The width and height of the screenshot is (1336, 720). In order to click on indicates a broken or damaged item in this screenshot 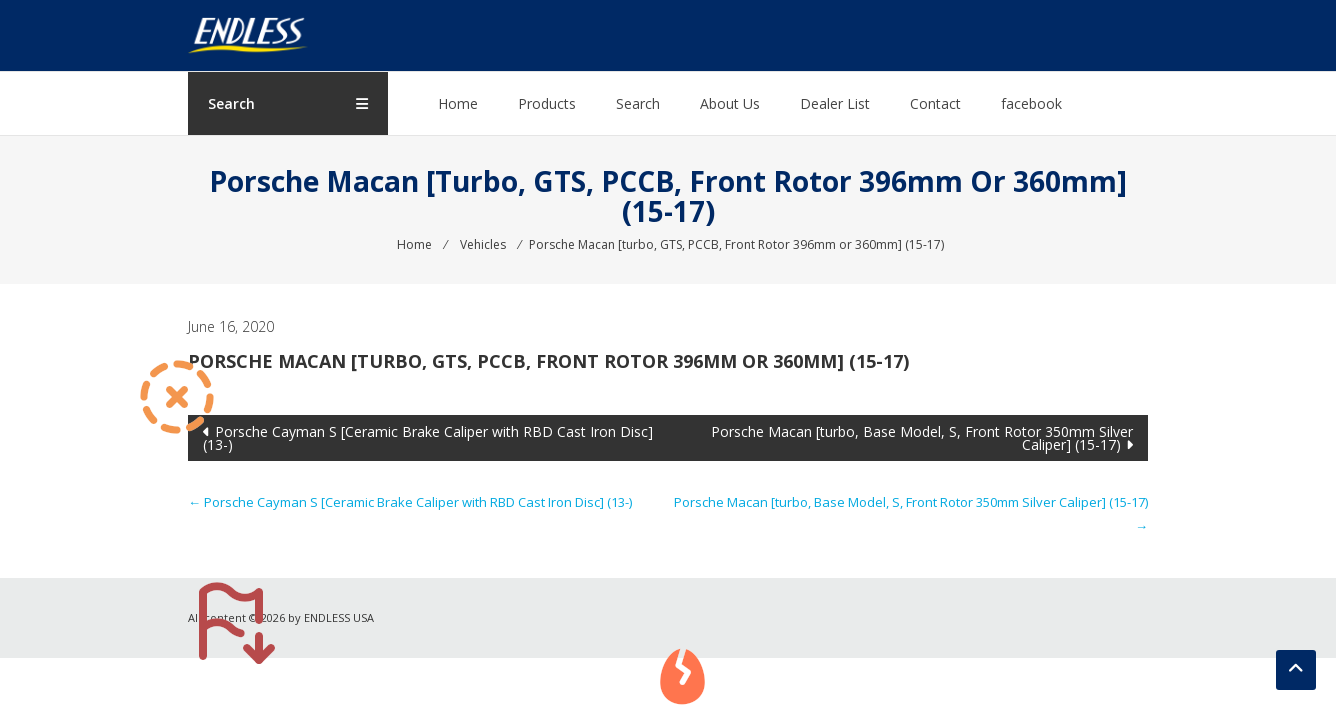, I will do `click(682, 676)`.